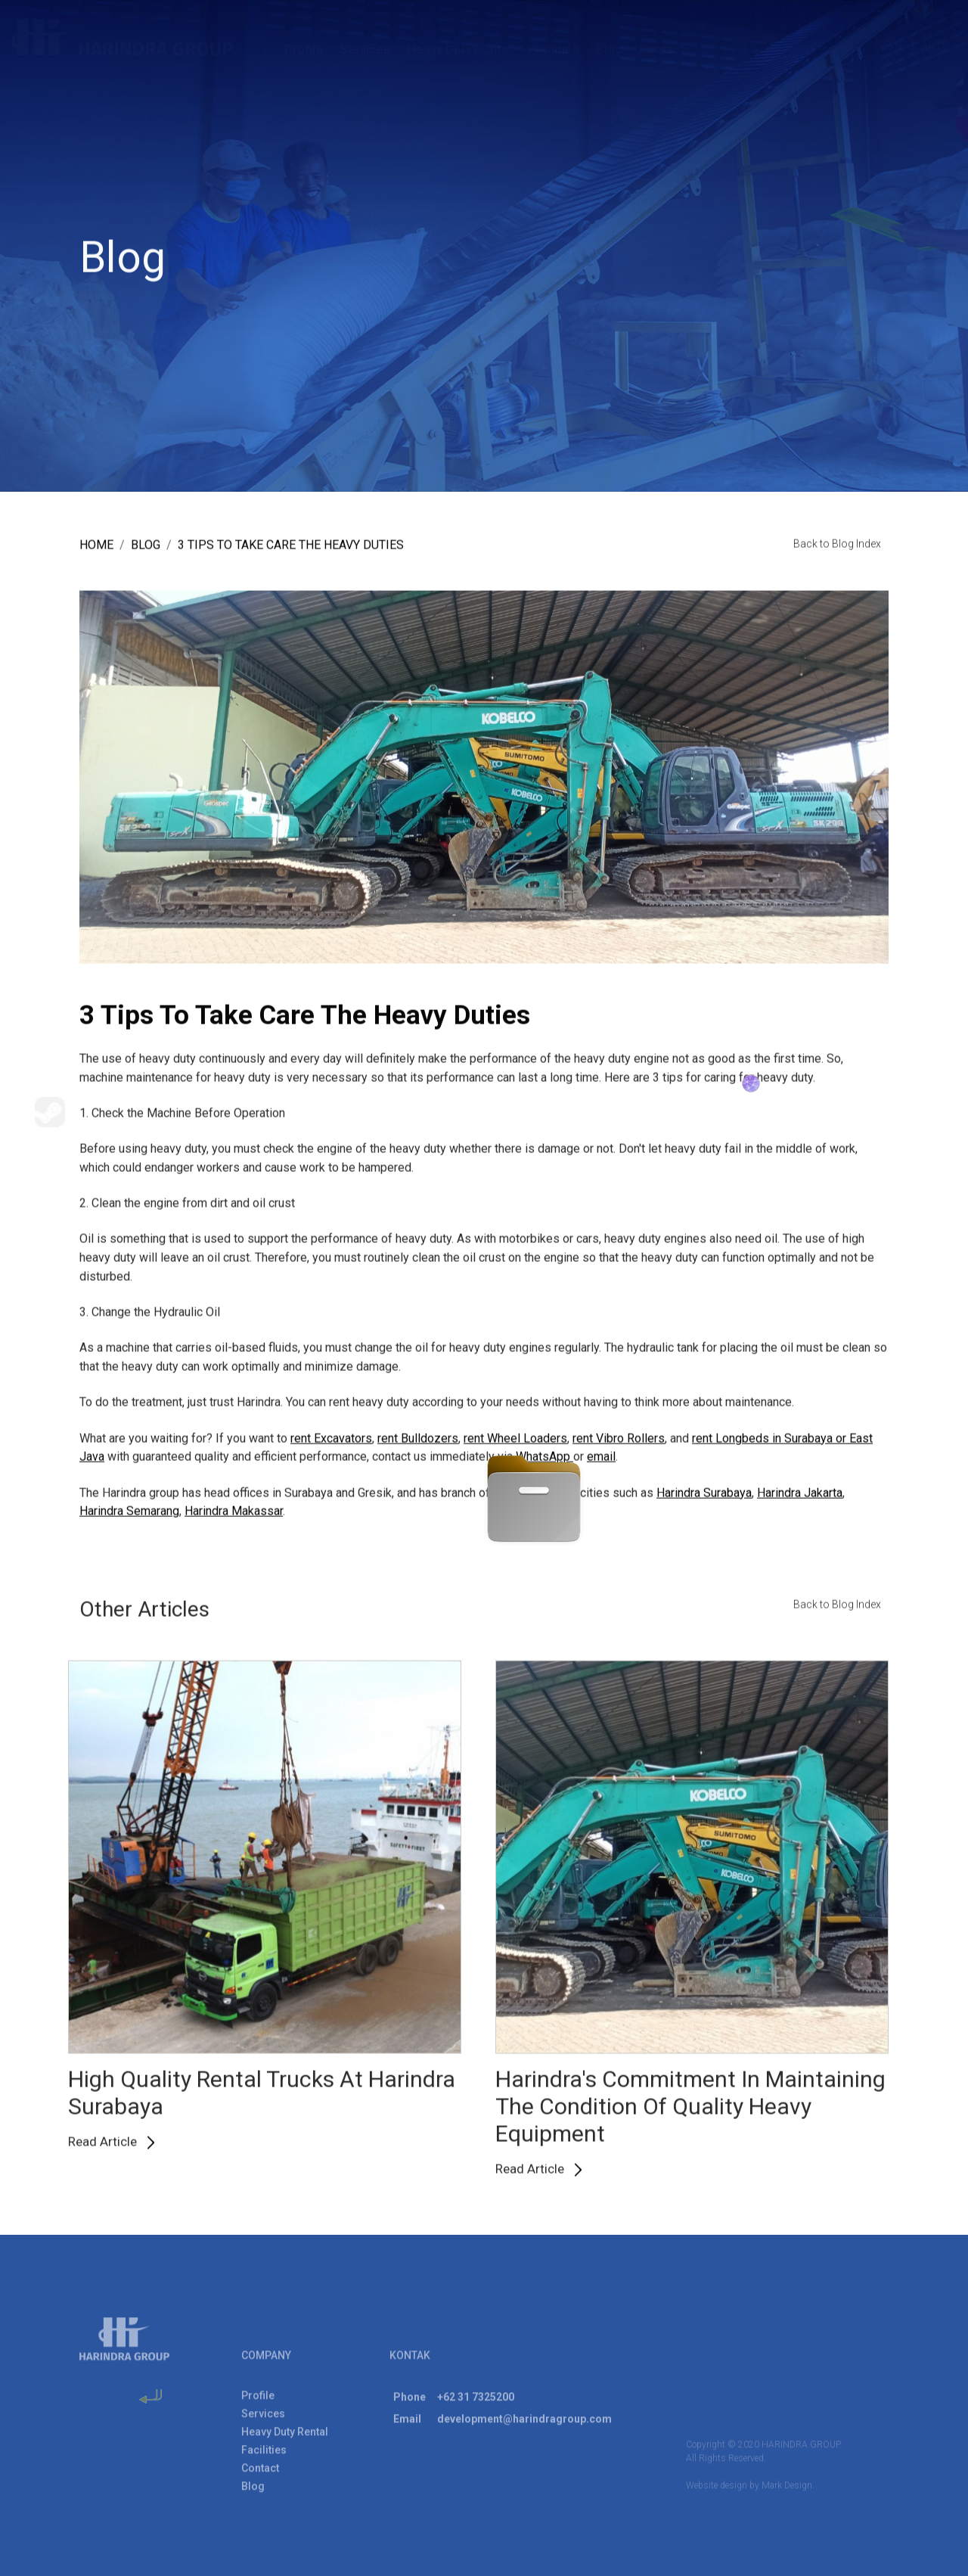 Image resolution: width=968 pixels, height=2576 pixels. Describe the element at coordinates (50, 1112) in the screenshot. I see `steam app status indicator in system tray` at that location.